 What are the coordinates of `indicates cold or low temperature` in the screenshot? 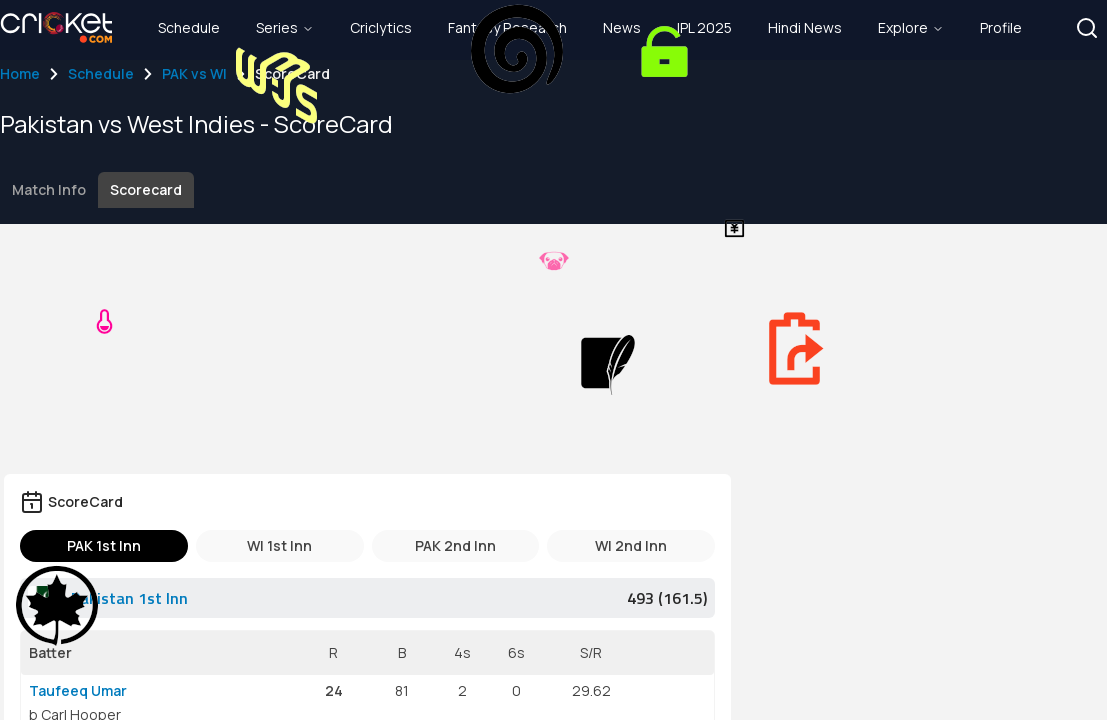 It's located at (104, 321).